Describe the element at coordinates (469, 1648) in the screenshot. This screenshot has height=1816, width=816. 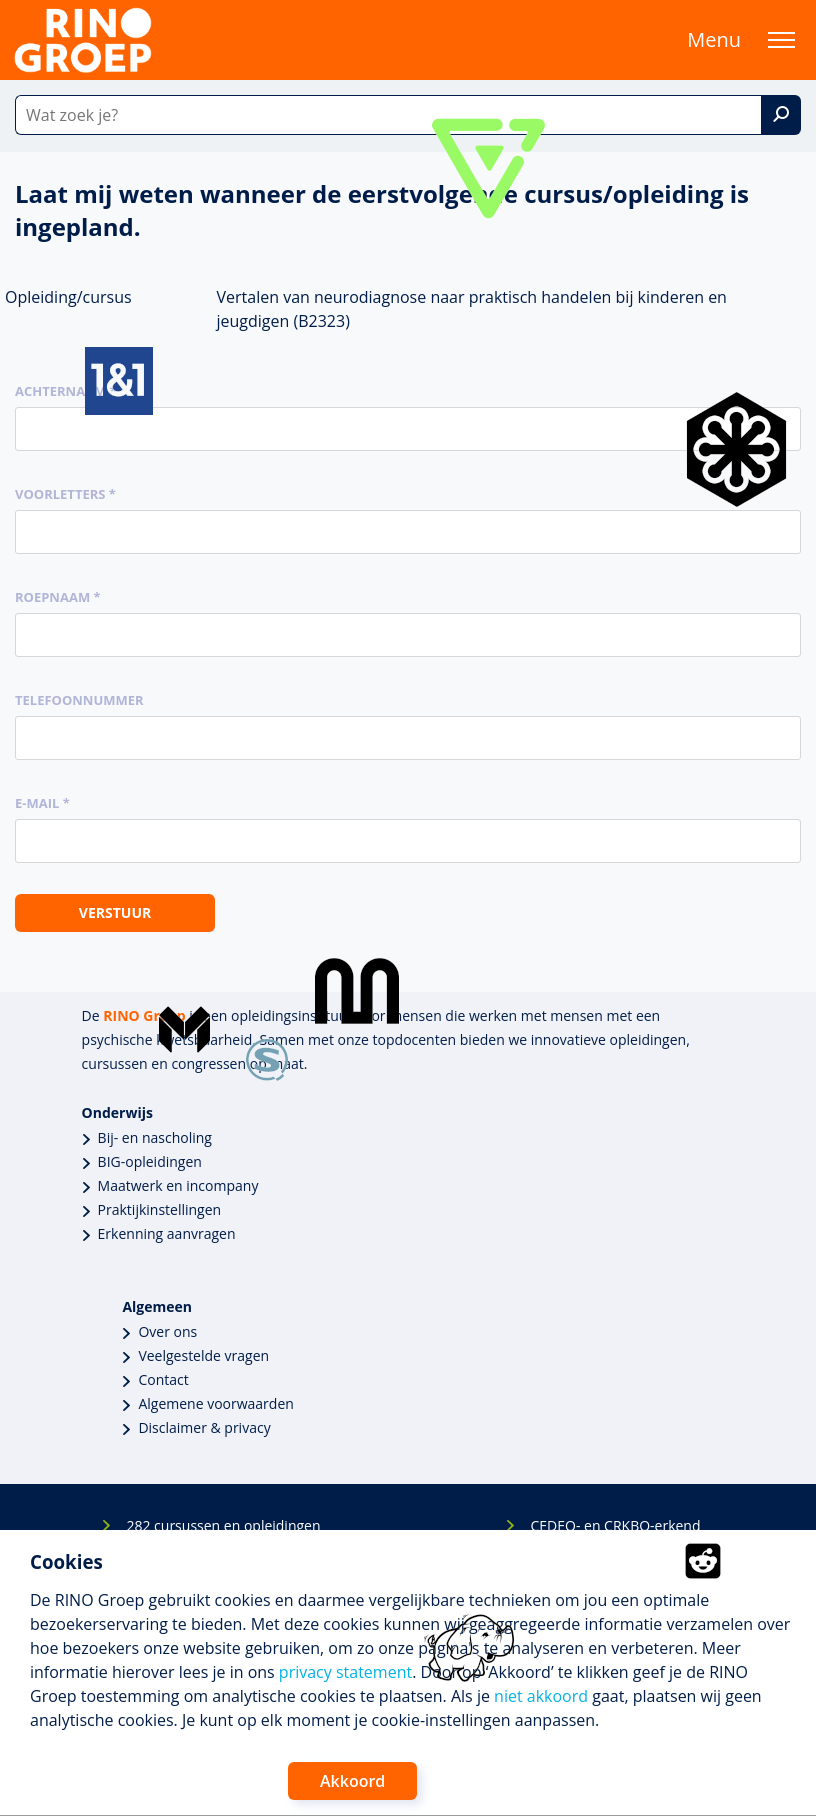
I see `apache hadoop platform logo` at that location.